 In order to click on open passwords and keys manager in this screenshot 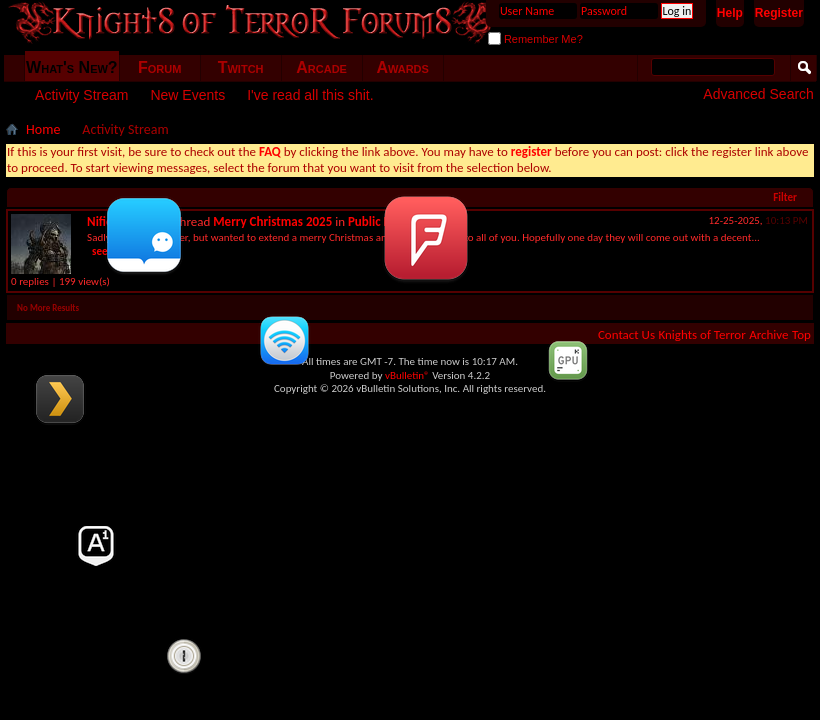, I will do `click(184, 656)`.